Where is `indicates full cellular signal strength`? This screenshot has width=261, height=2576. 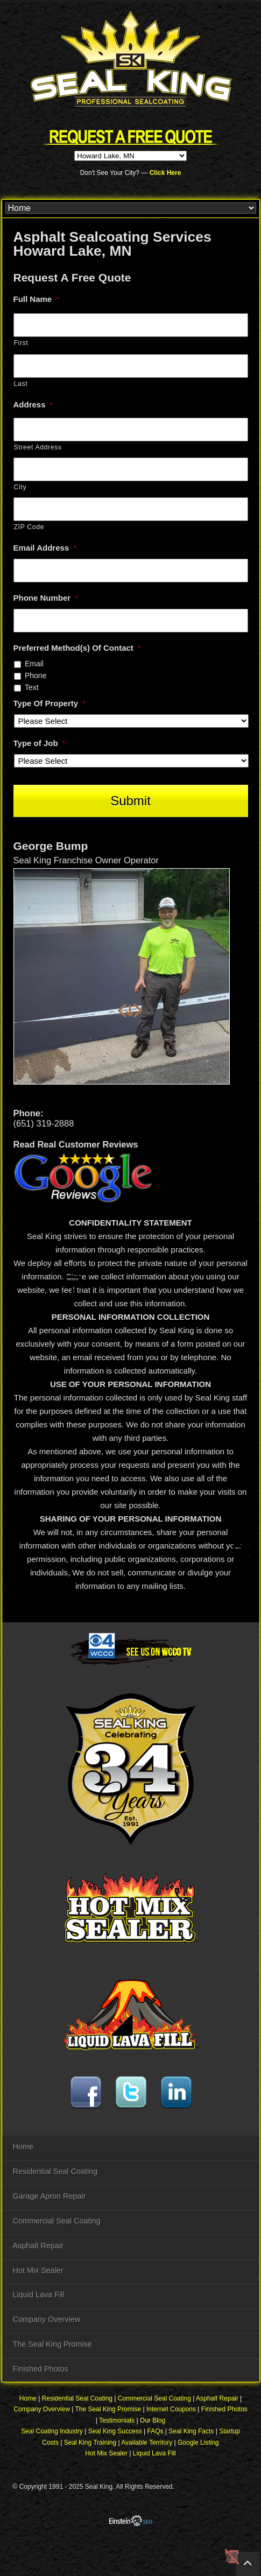 indicates full cellular signal strength is located at coordinates (121, 2024).